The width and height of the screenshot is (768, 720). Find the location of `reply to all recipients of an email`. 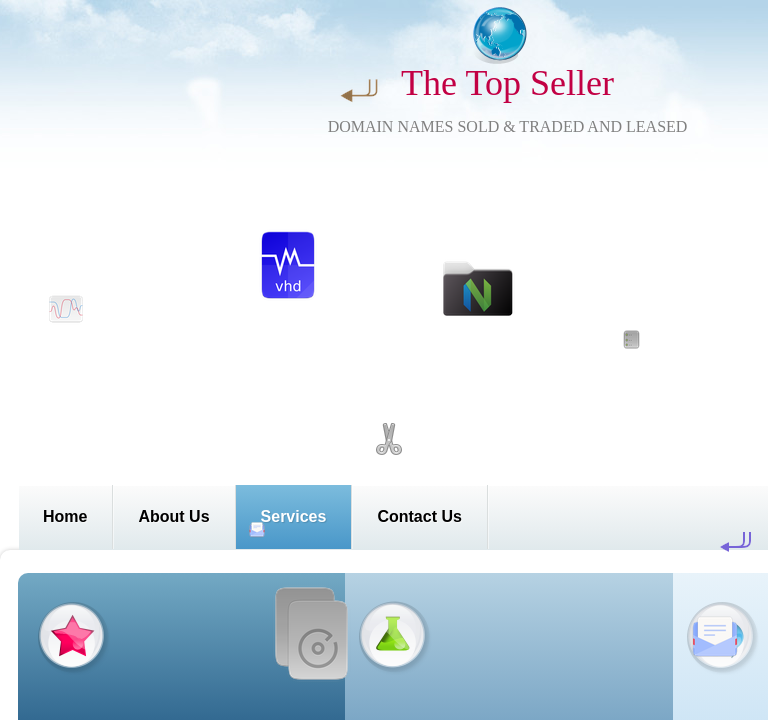

reply to all recipients of an email is located at coordinates (358, 90).